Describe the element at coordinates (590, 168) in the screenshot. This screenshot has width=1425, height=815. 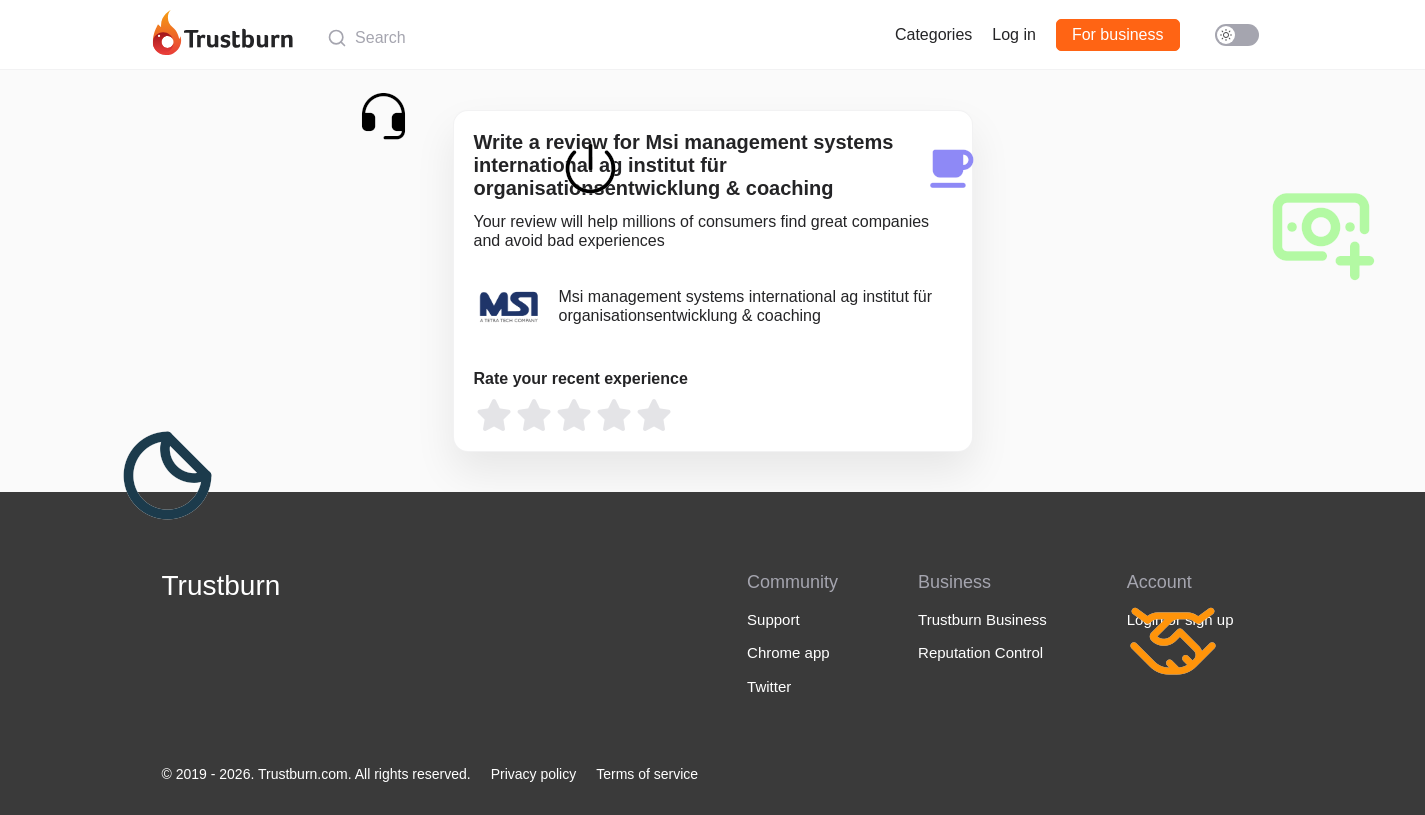
I see `turn device on or off` at that location.